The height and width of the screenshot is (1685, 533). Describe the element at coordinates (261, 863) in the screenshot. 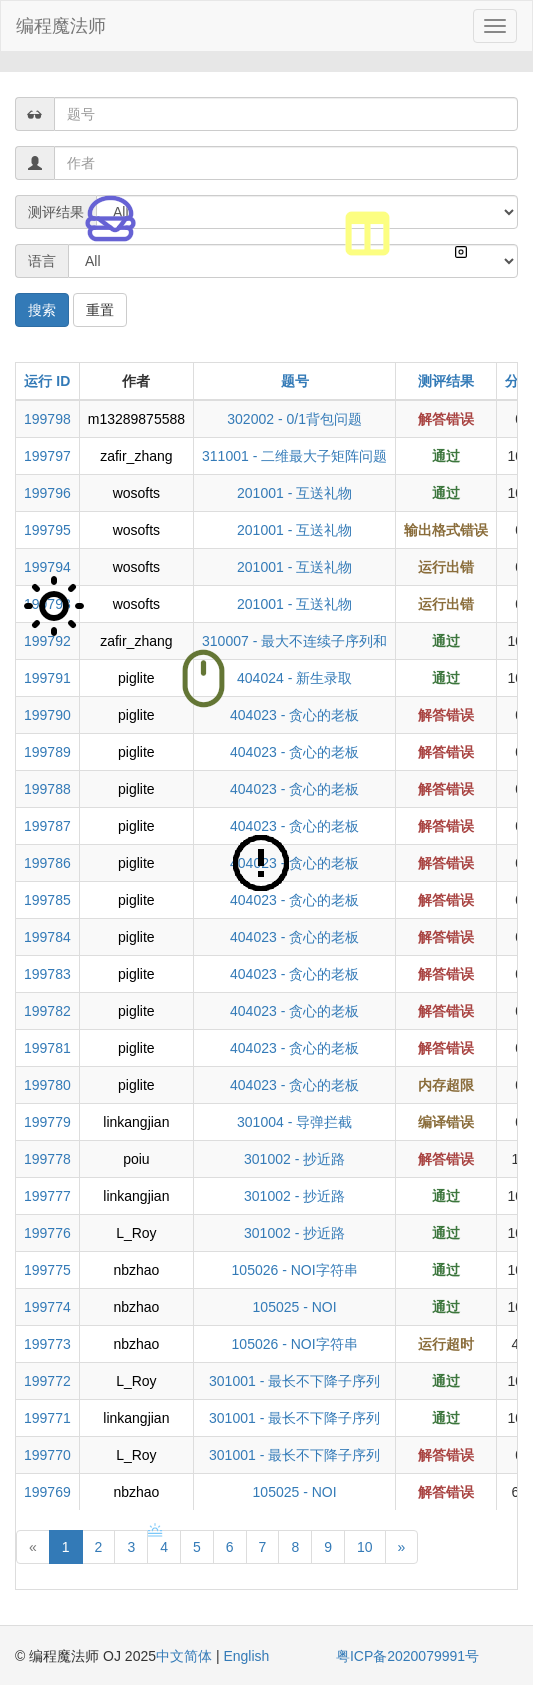

I see `indicates an error or problem has occurred` at that location.